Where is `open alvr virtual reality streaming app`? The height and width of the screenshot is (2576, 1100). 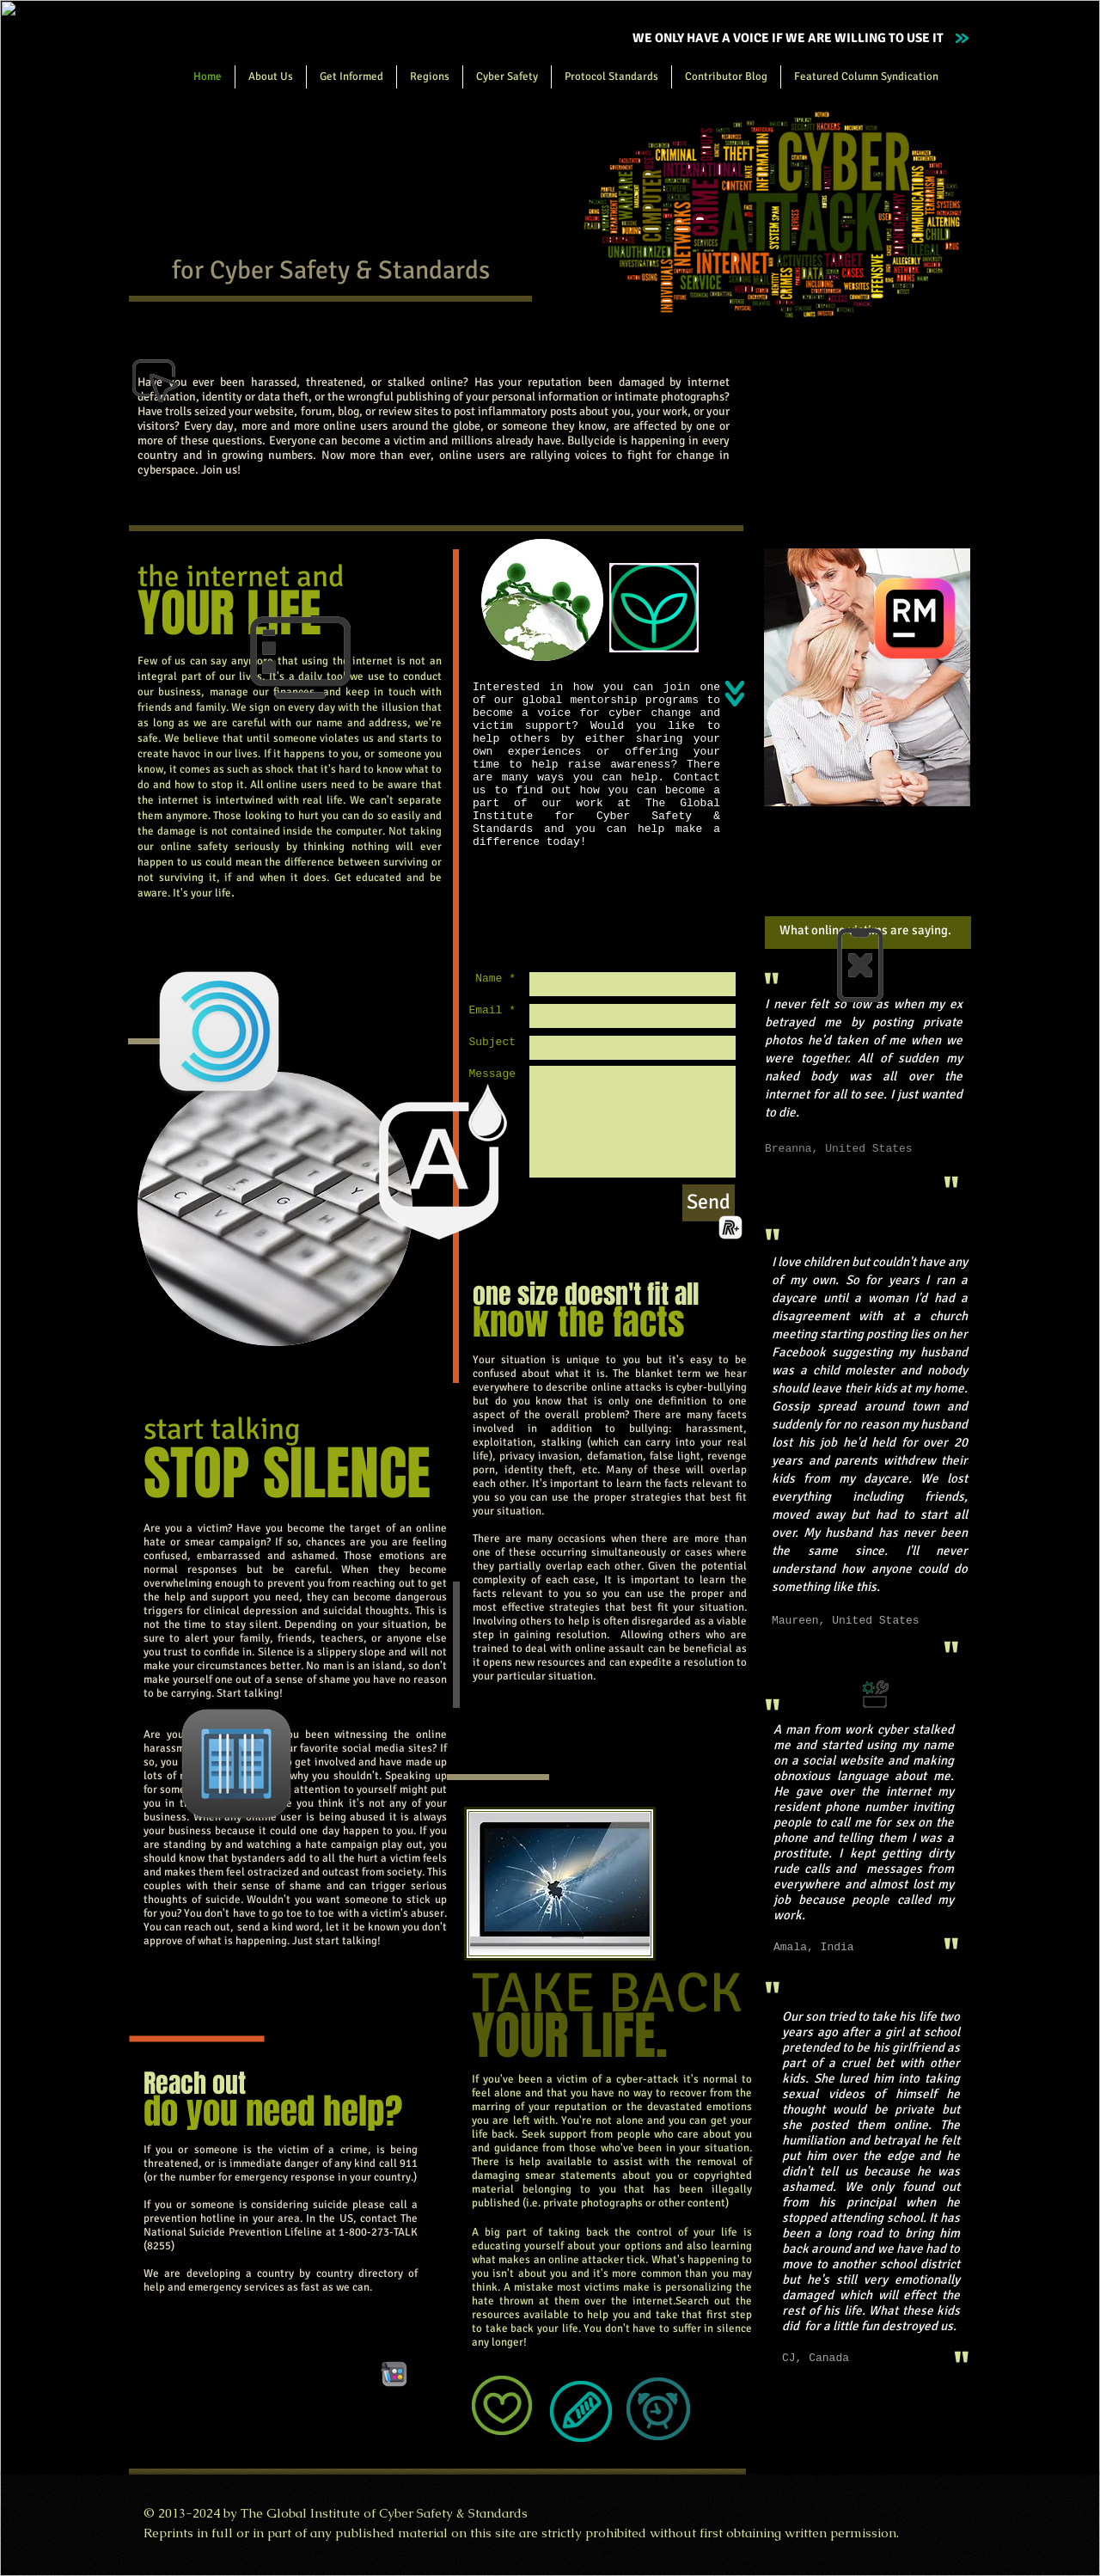 open alvr virtual reality streaming app is located at coordinates (219, 1031).